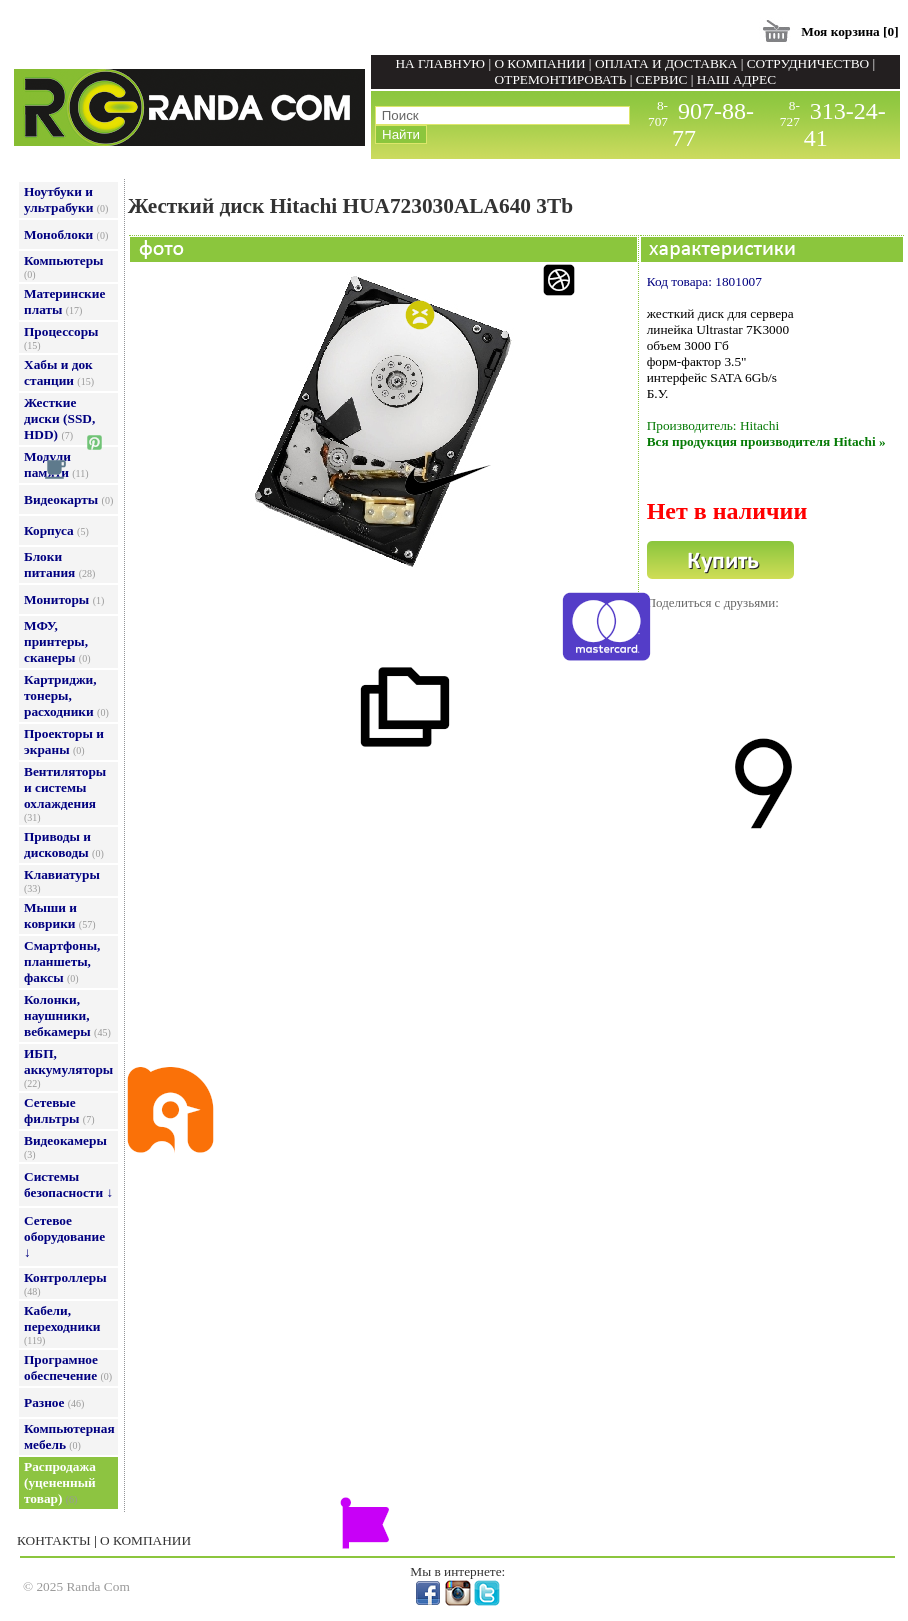 The width and height of the screenshot is (908, 1621). What do you see at coordinates (559, 280) in the screenshot?
I see `link to dribbble profile` at bounding box center [559, 280].